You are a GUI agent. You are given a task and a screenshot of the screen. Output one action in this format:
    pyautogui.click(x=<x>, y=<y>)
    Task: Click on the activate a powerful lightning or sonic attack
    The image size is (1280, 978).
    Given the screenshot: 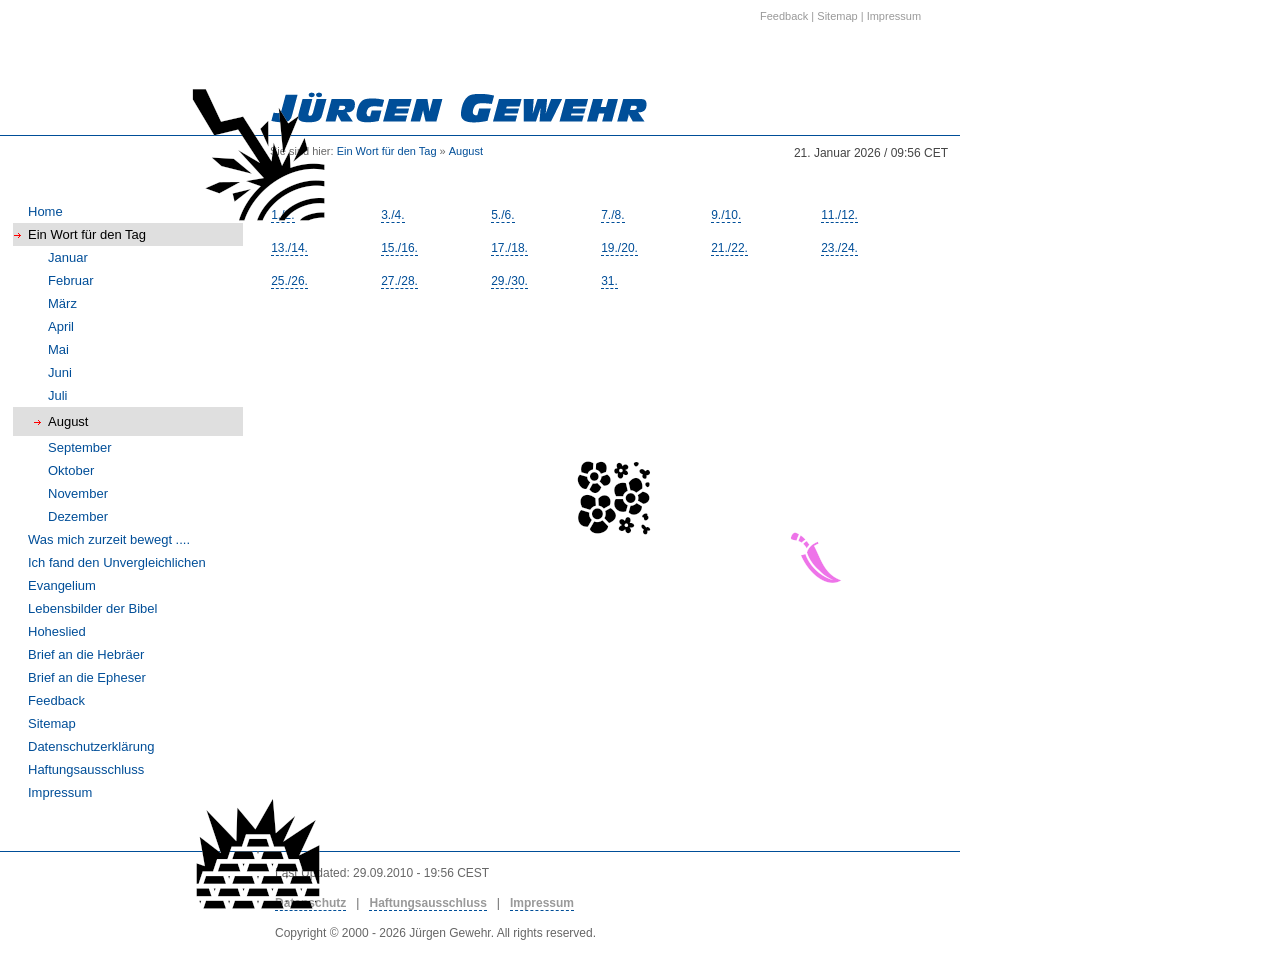 What is the action you would take?
    pyautogui.click(x=258, y=154)
    